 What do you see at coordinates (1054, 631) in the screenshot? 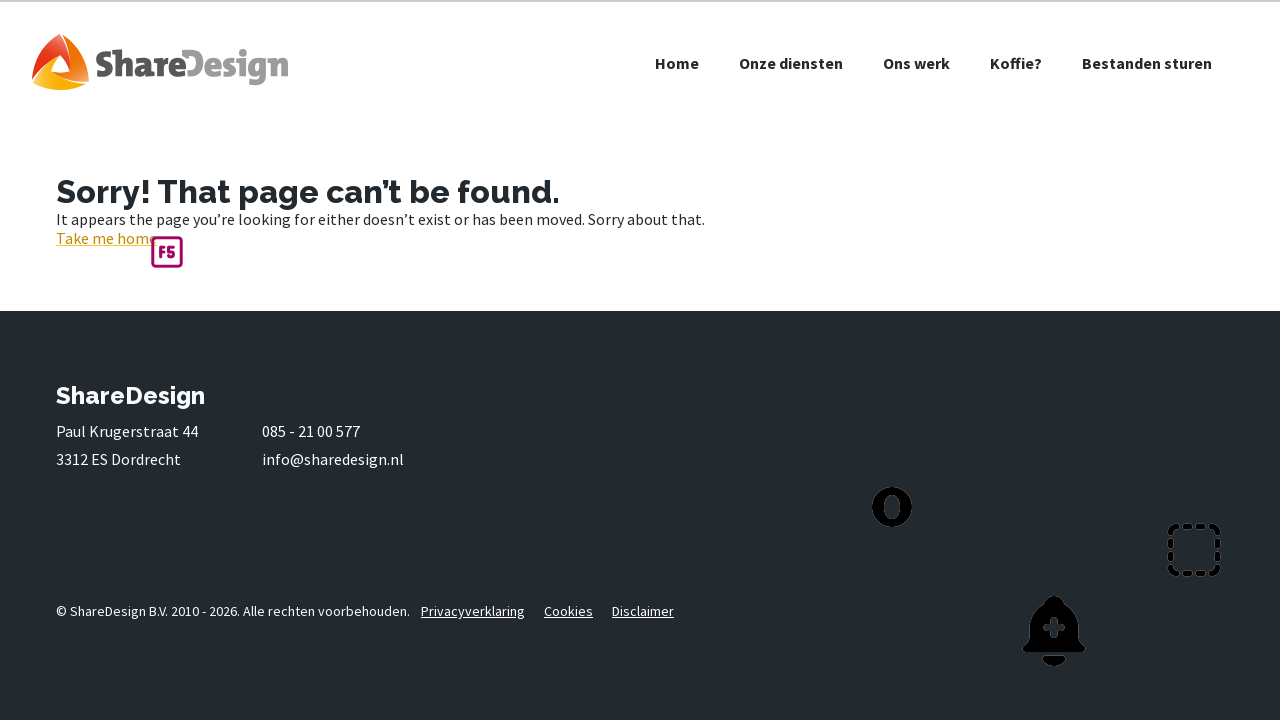
I see `add a new notification or alert` at bounding box center [1054, 631].